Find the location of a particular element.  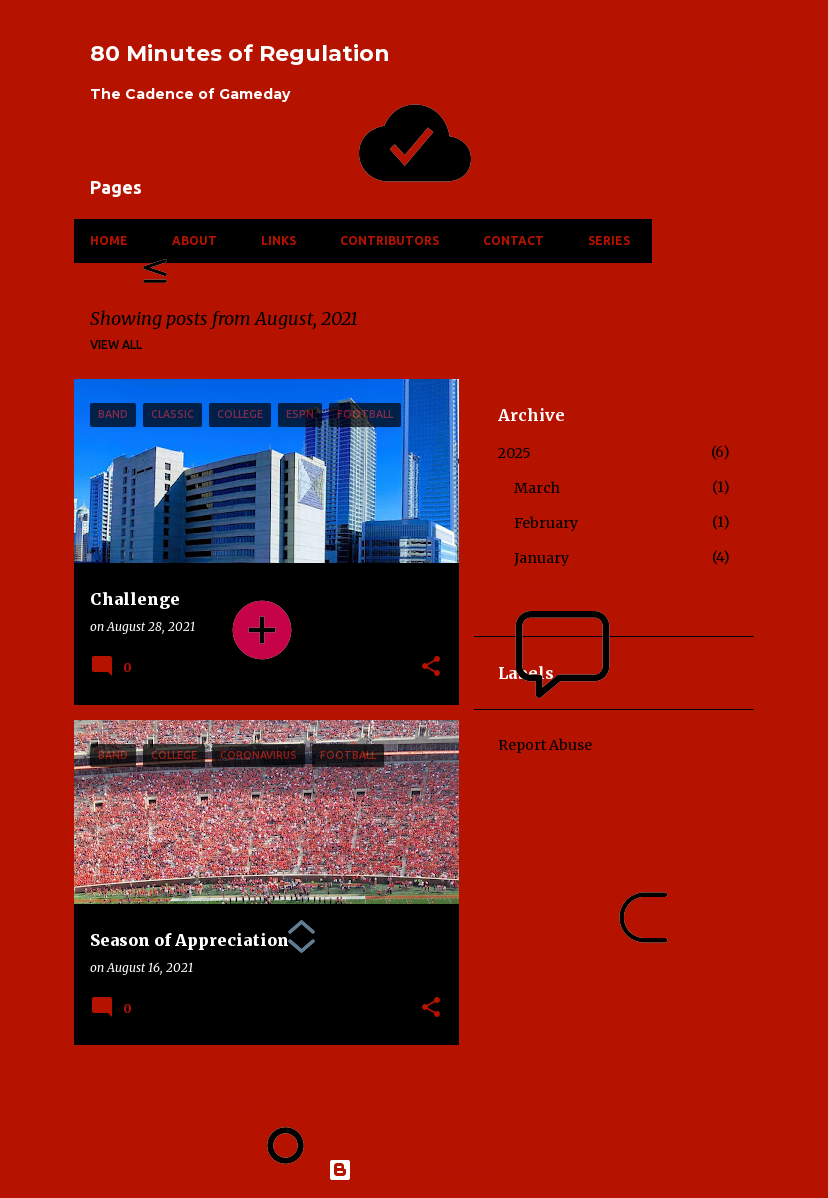

open chat or messaging is located at coordinates (562, 654).